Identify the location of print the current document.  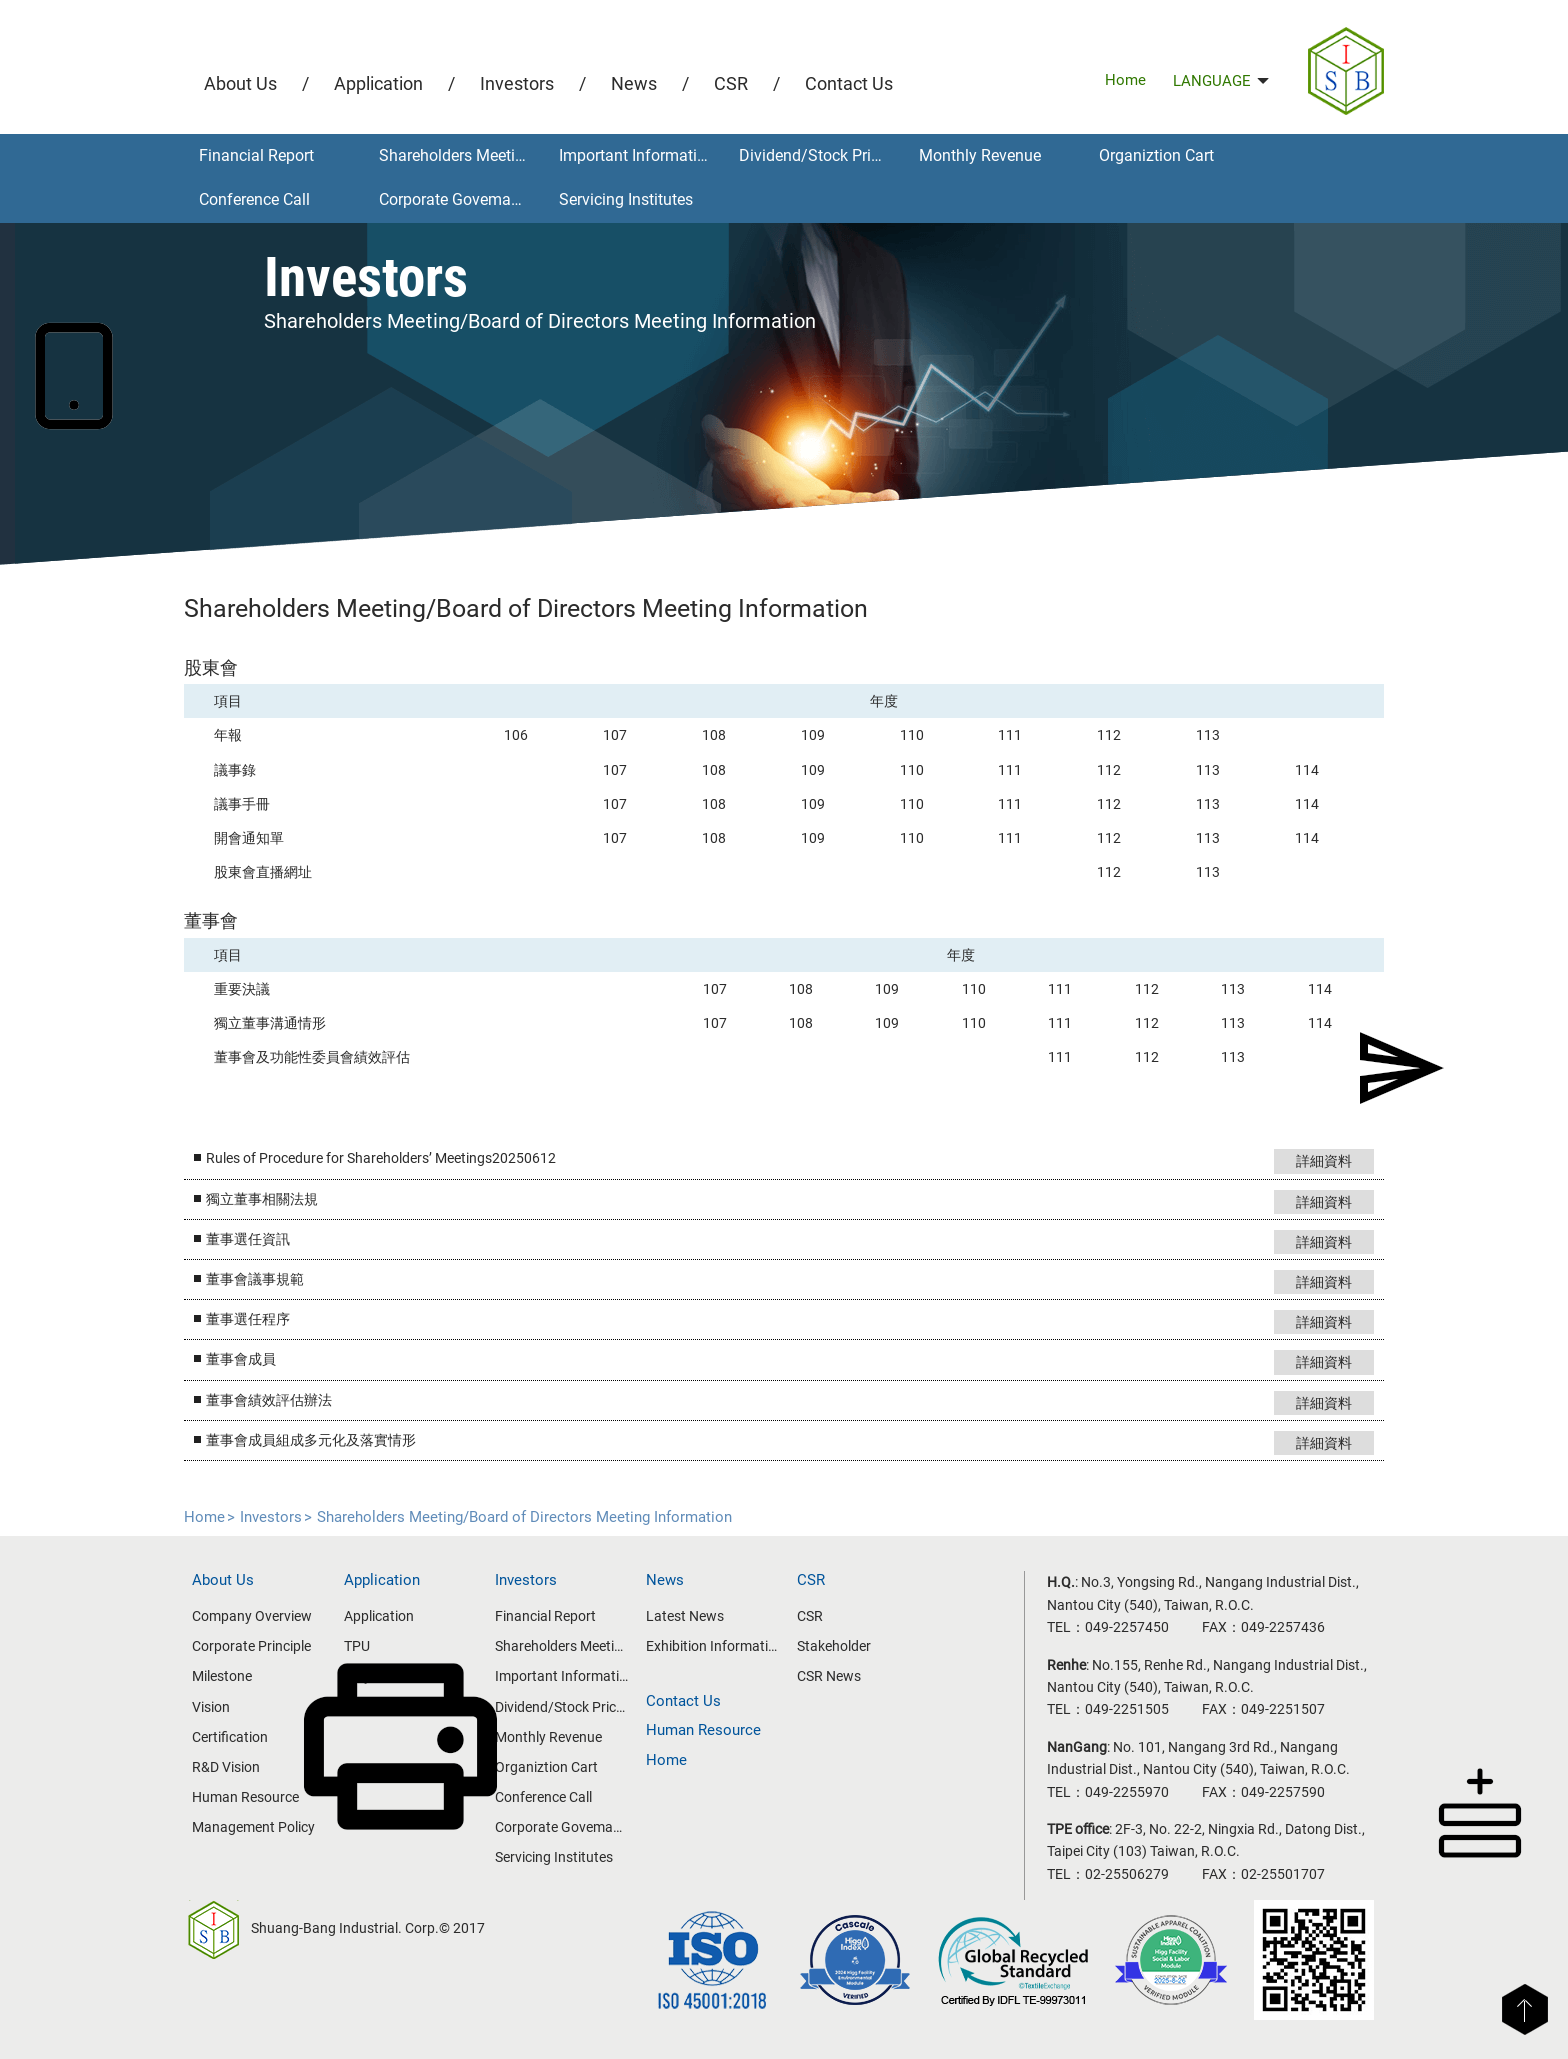
(400, 1746).